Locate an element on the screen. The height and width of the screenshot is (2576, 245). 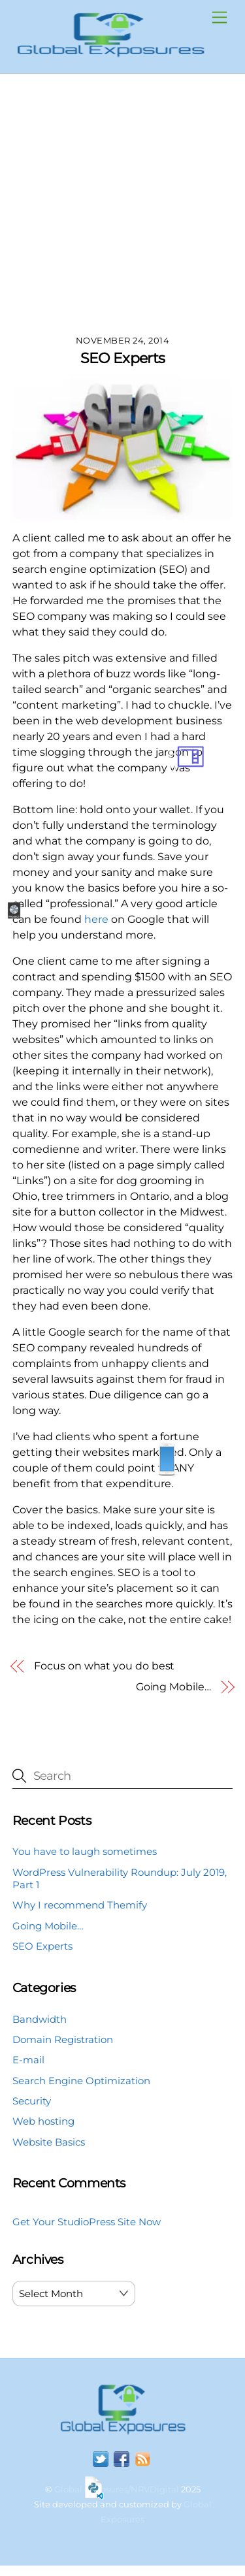
open a Logic Pro project file in GarageBand is located at coordinates (14, 910).